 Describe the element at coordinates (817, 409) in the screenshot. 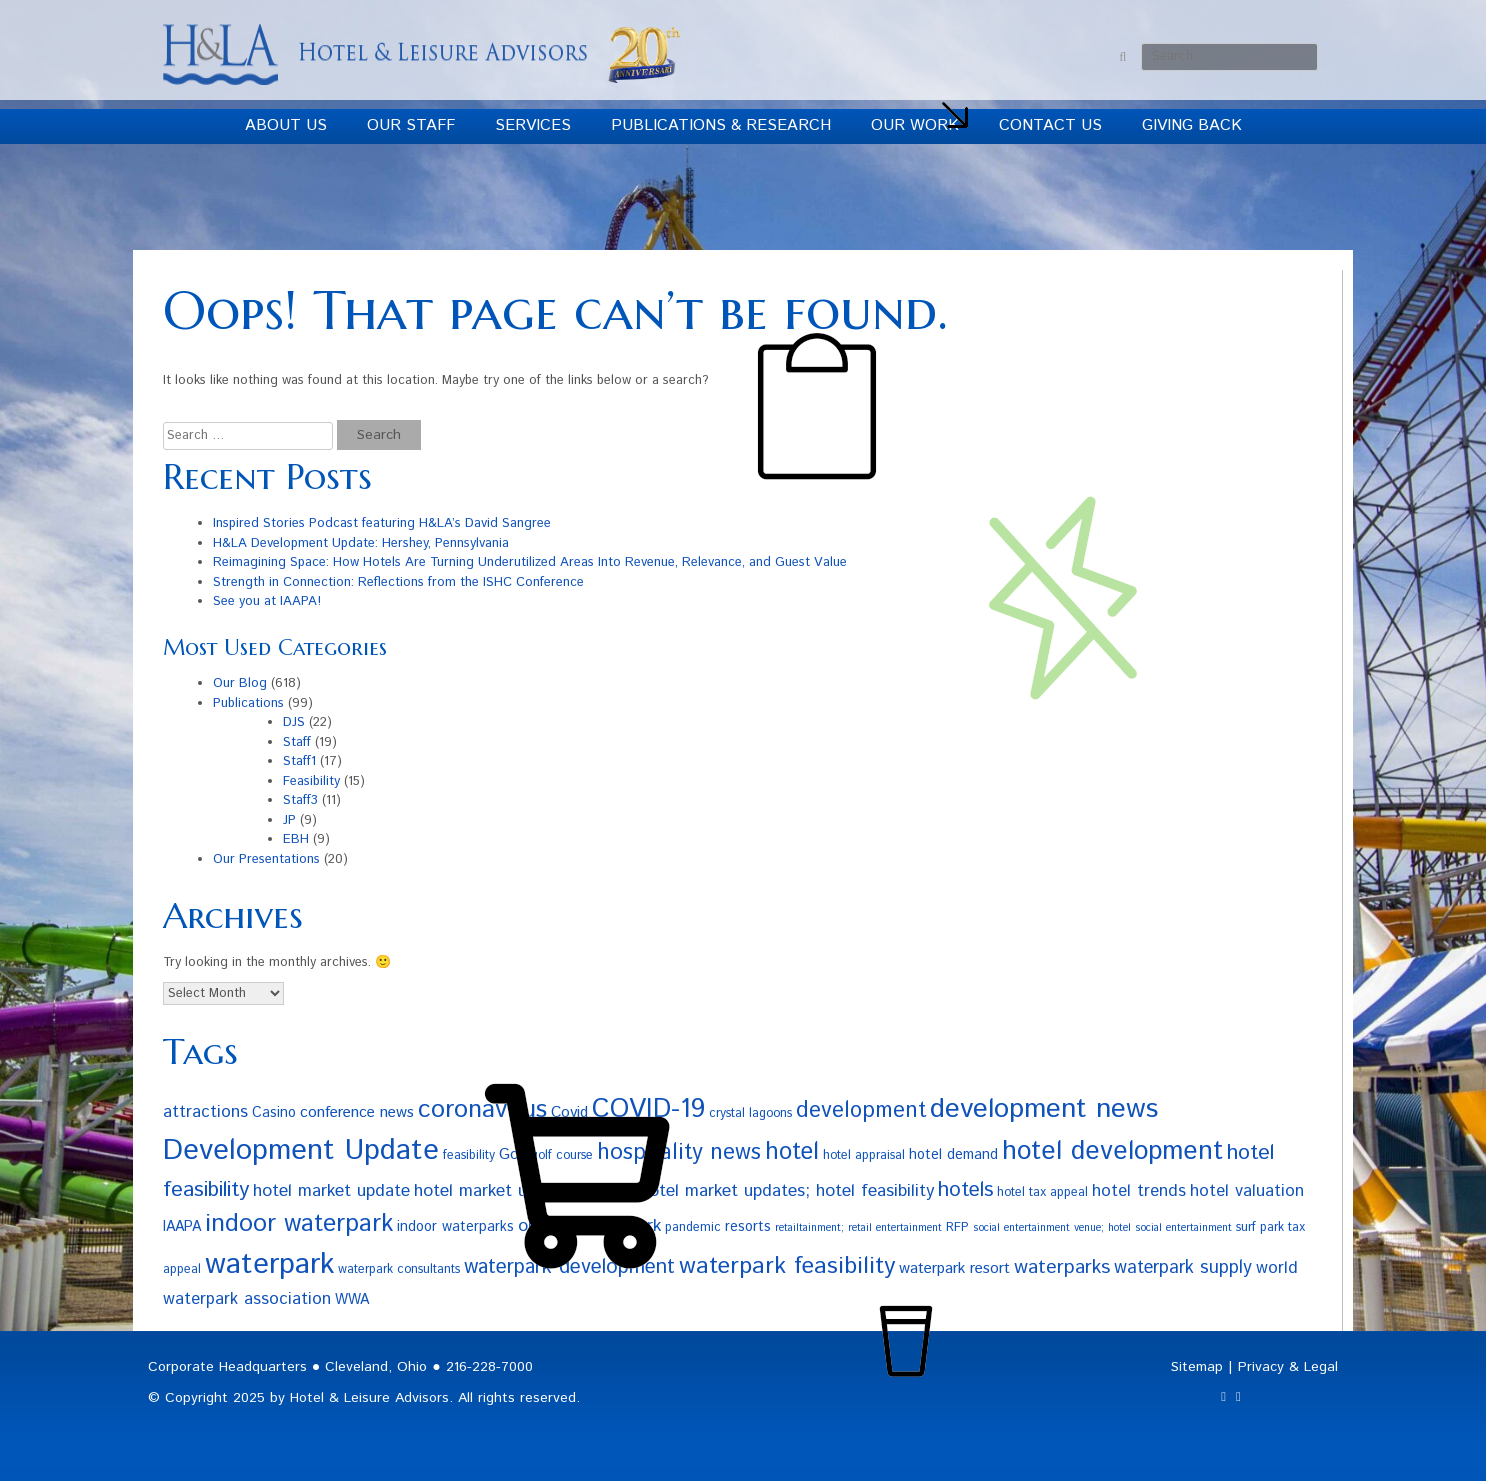

I see `copy to clipboard` at that location.